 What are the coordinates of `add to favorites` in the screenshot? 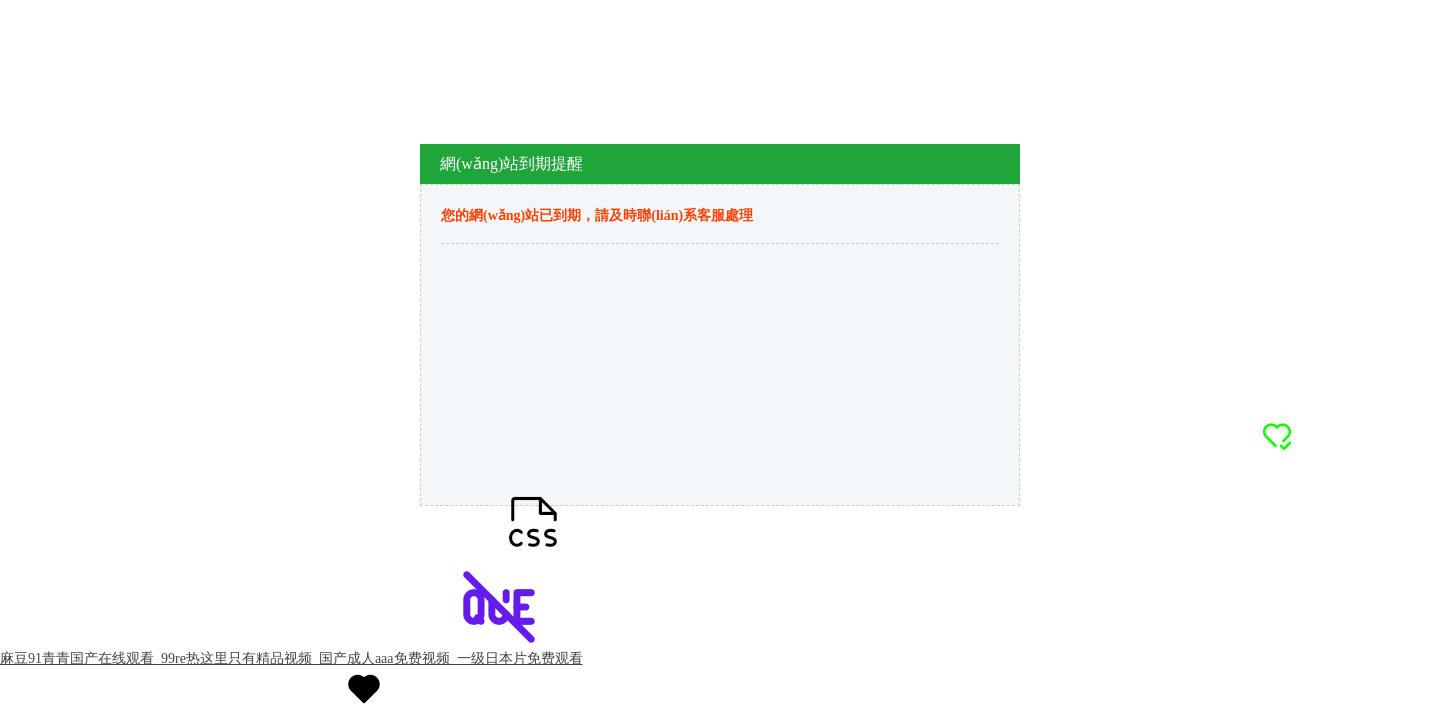 It's located at (364, 689).